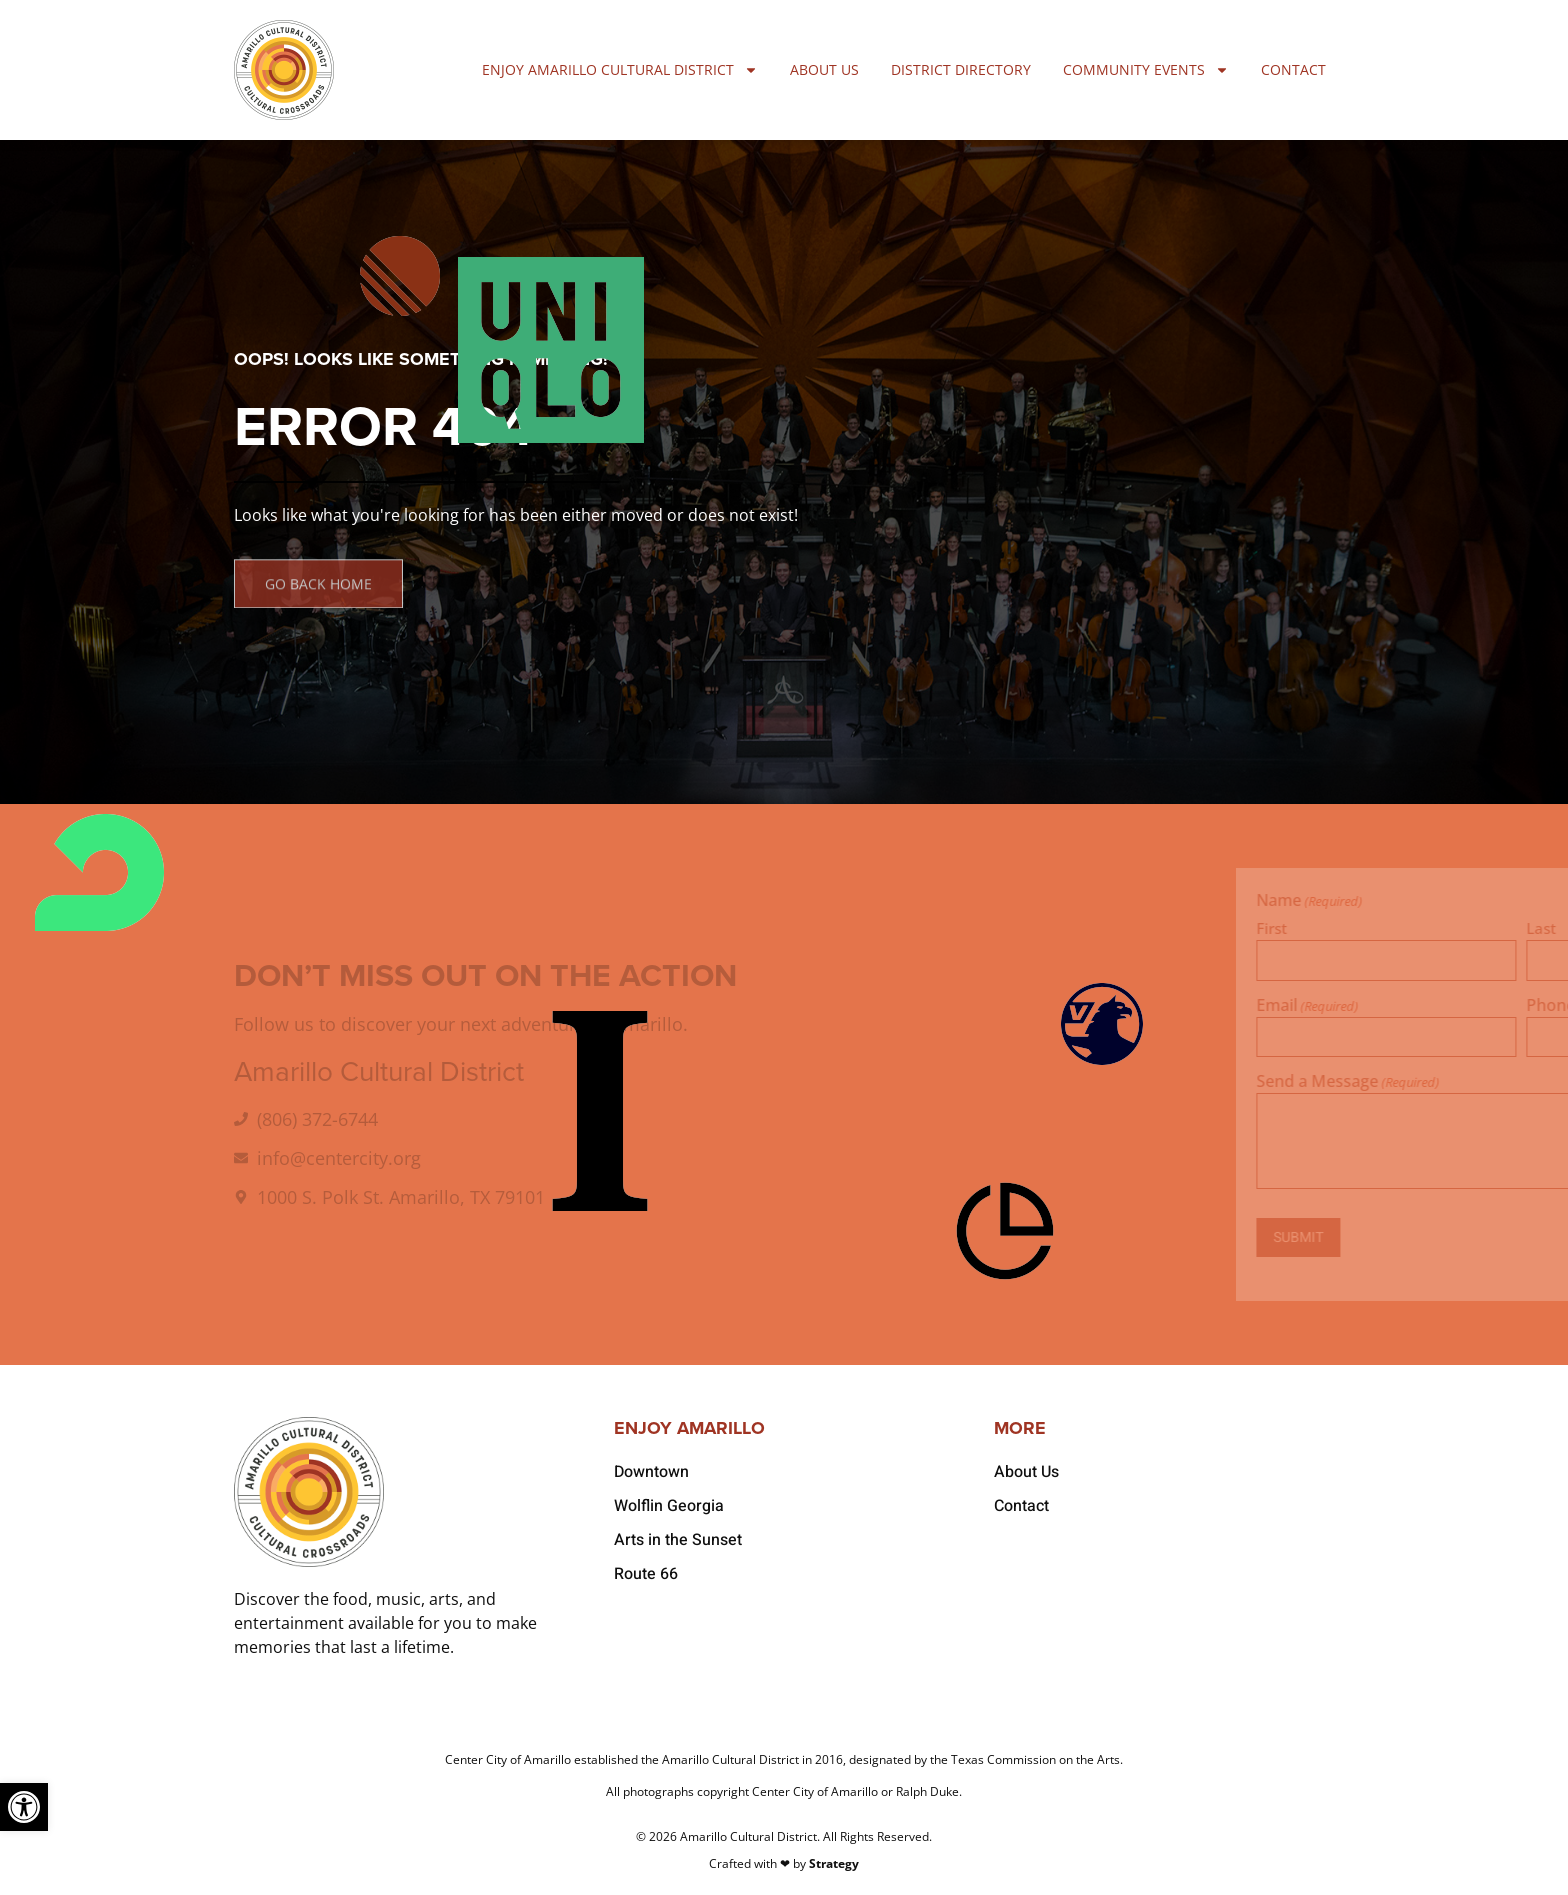 The height and width of the screenshot is (1895, 1568). I want to click on view analytics or statistics, so click(1005, 1231).